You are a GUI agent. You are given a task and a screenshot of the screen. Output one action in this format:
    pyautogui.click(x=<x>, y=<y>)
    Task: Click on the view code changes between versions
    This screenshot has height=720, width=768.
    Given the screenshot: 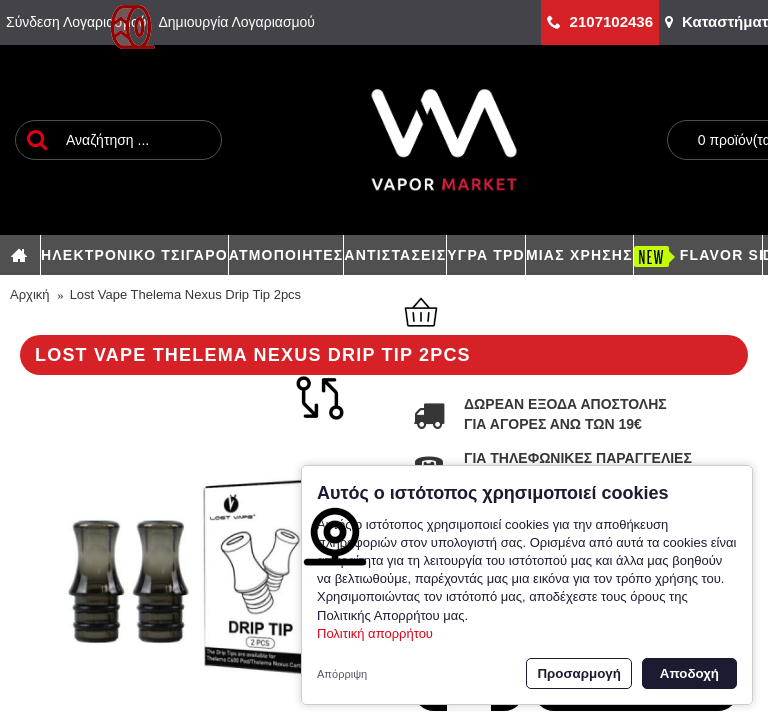 What is the action you would take?
    pyautogui.click(x=320, y=398)
    